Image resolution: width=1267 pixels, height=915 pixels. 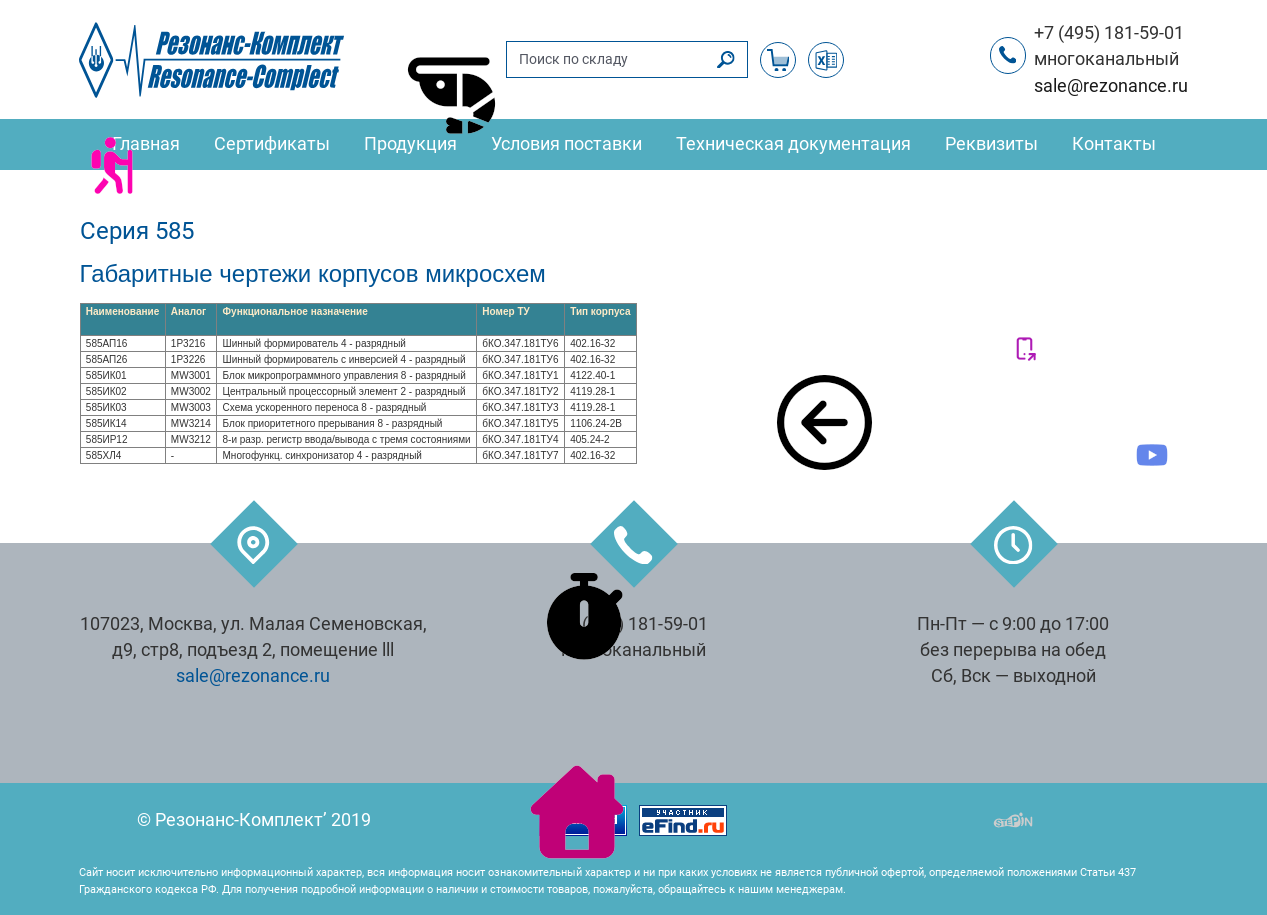 I want to click on start or stop a timer, so click(x=584, y=617).